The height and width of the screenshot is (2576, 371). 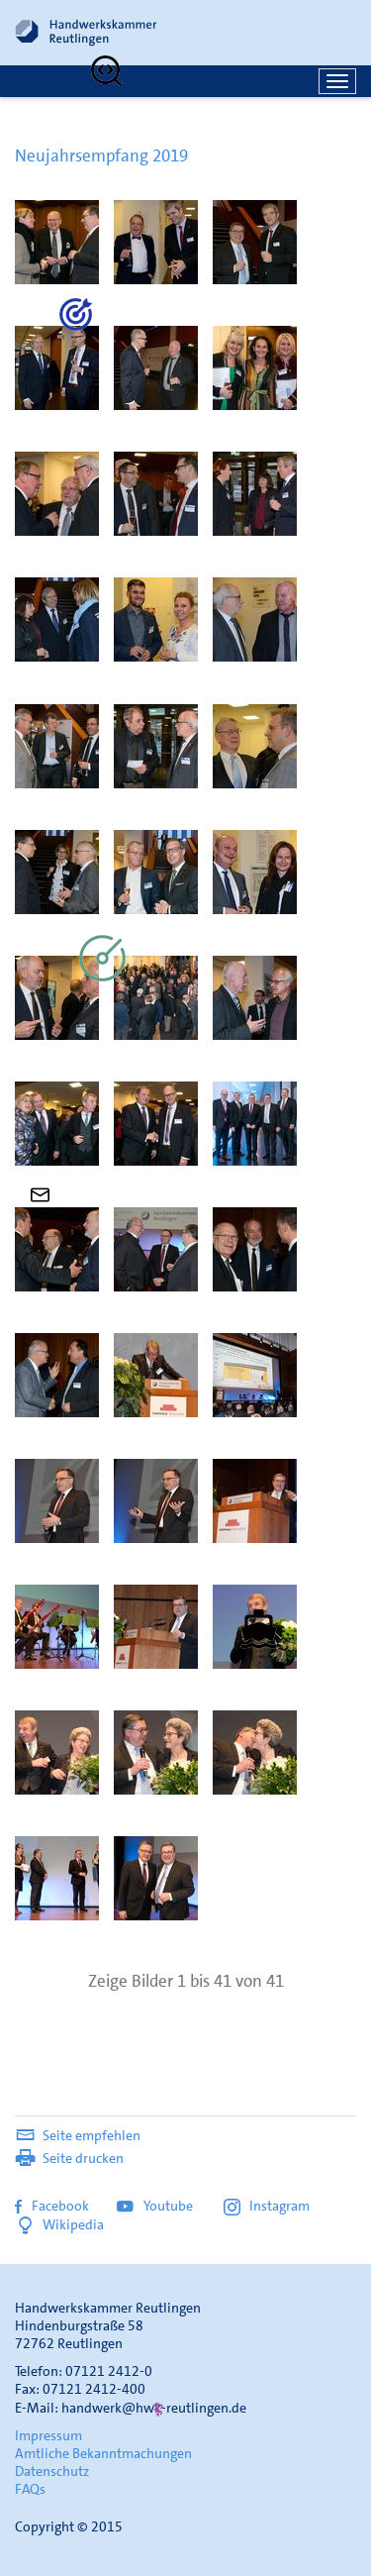 I want to click on view performance metrics or usage statistics, so click(x=102, y=958).